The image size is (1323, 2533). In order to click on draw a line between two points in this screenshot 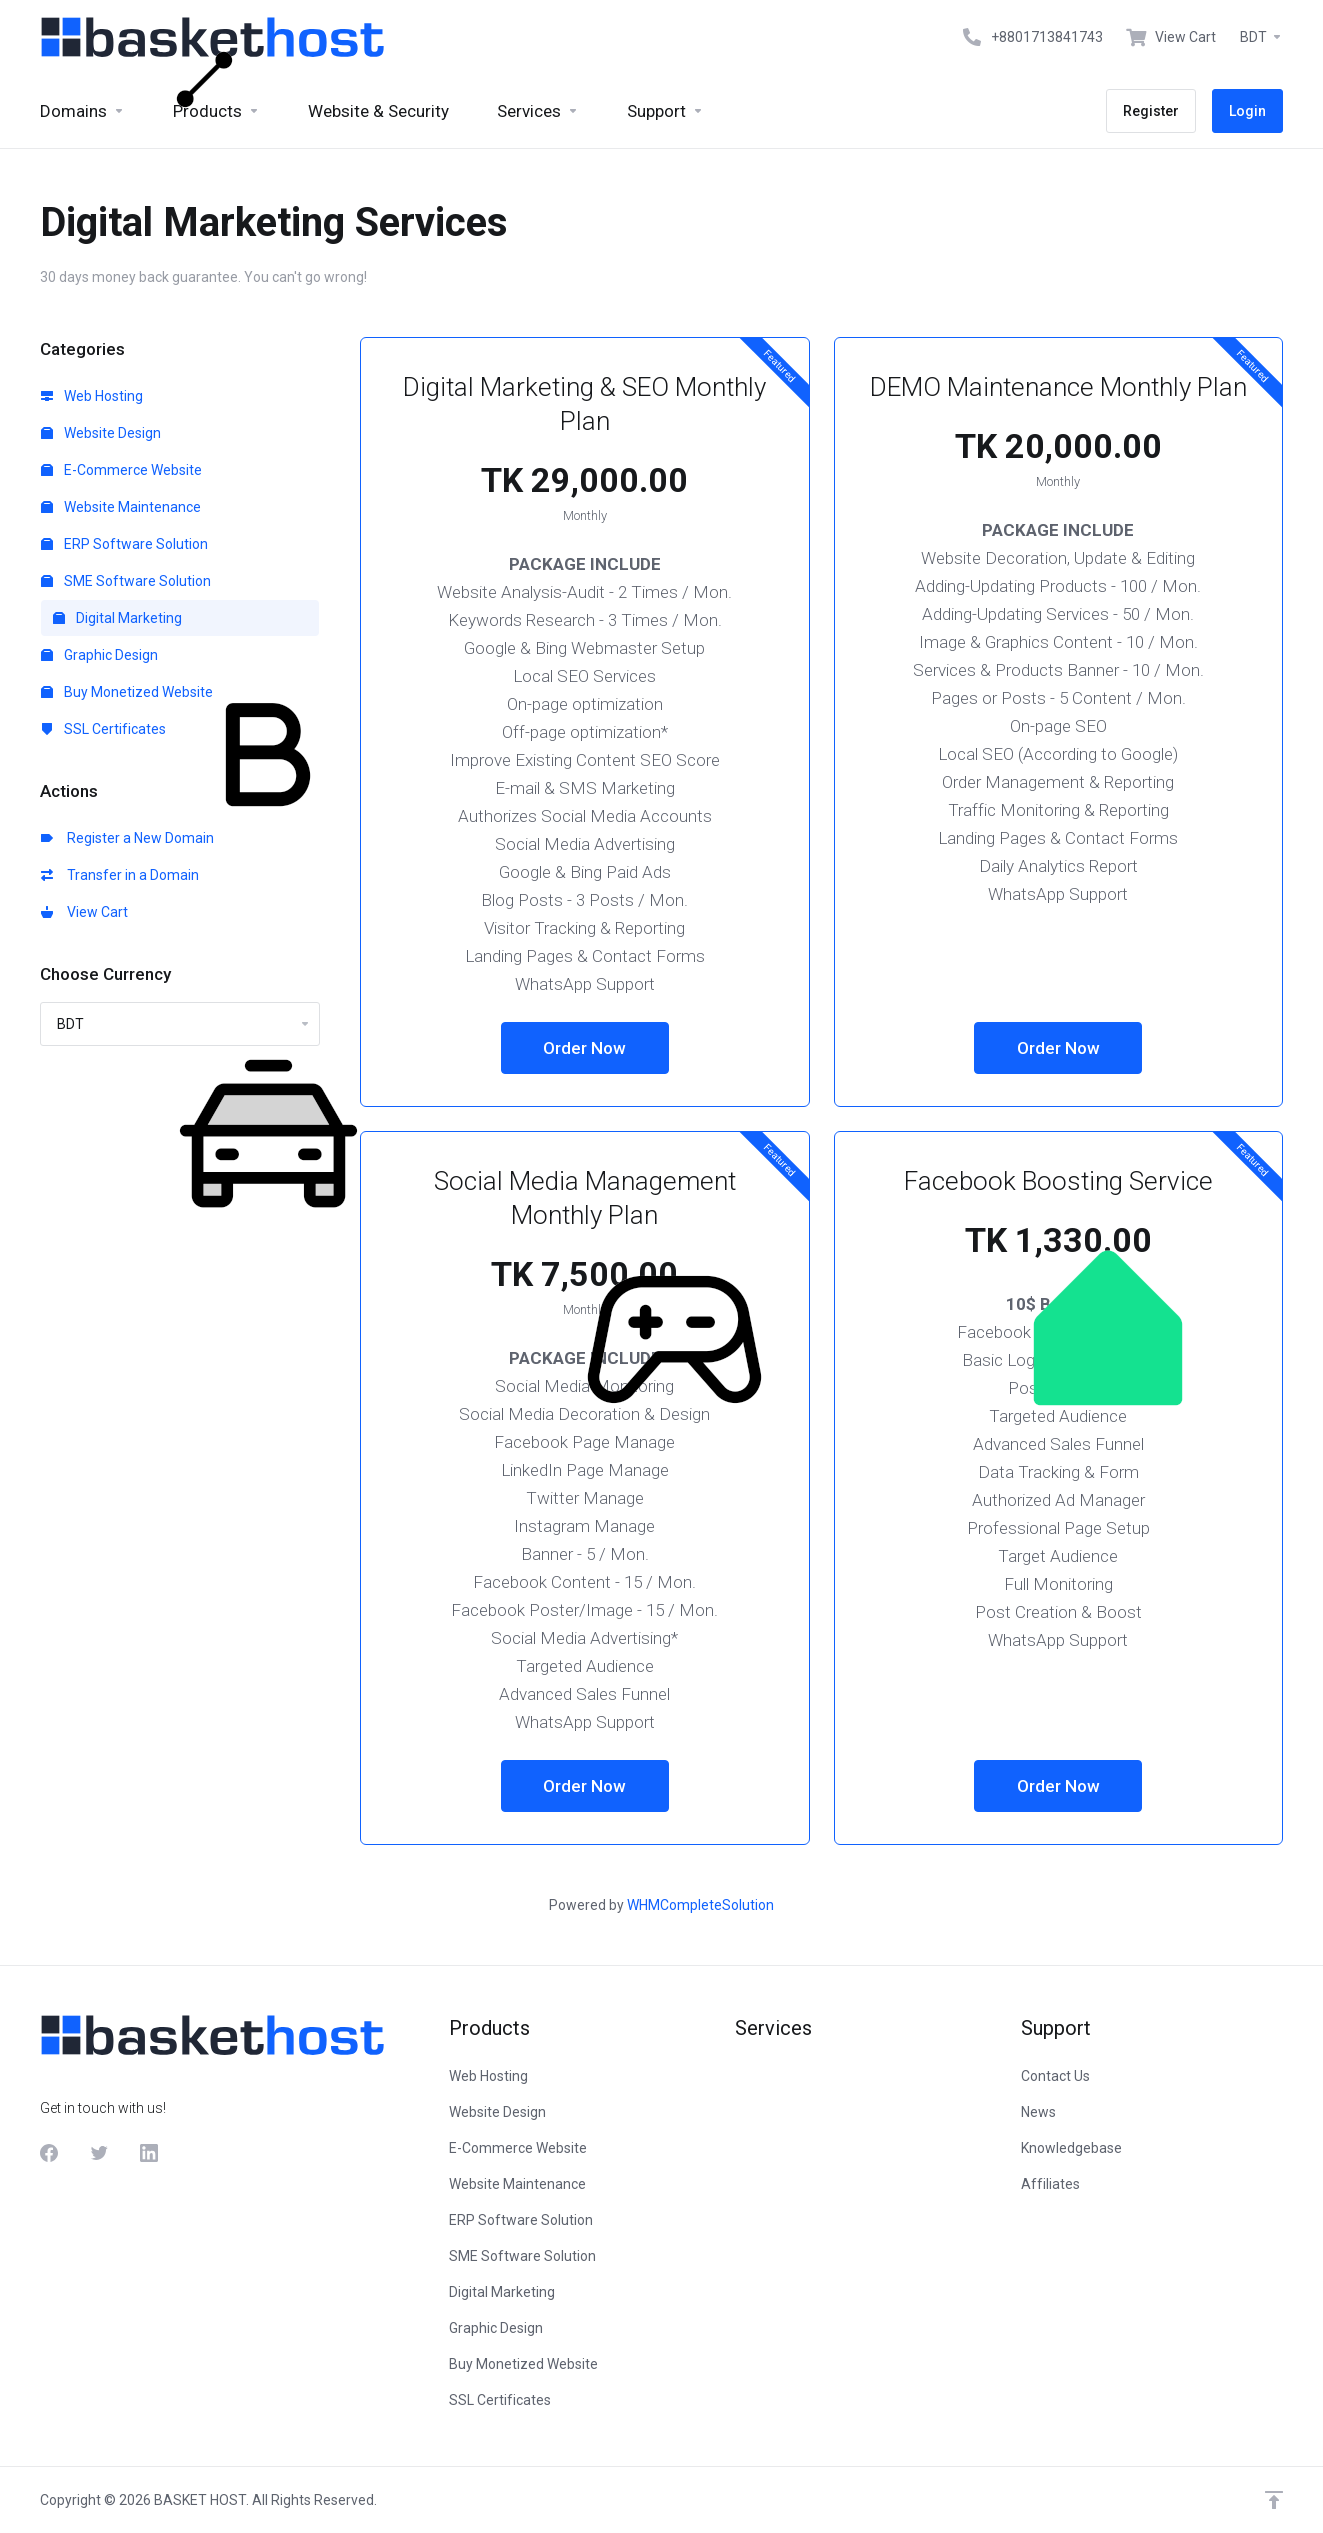, I will do `click(204, 79)`.